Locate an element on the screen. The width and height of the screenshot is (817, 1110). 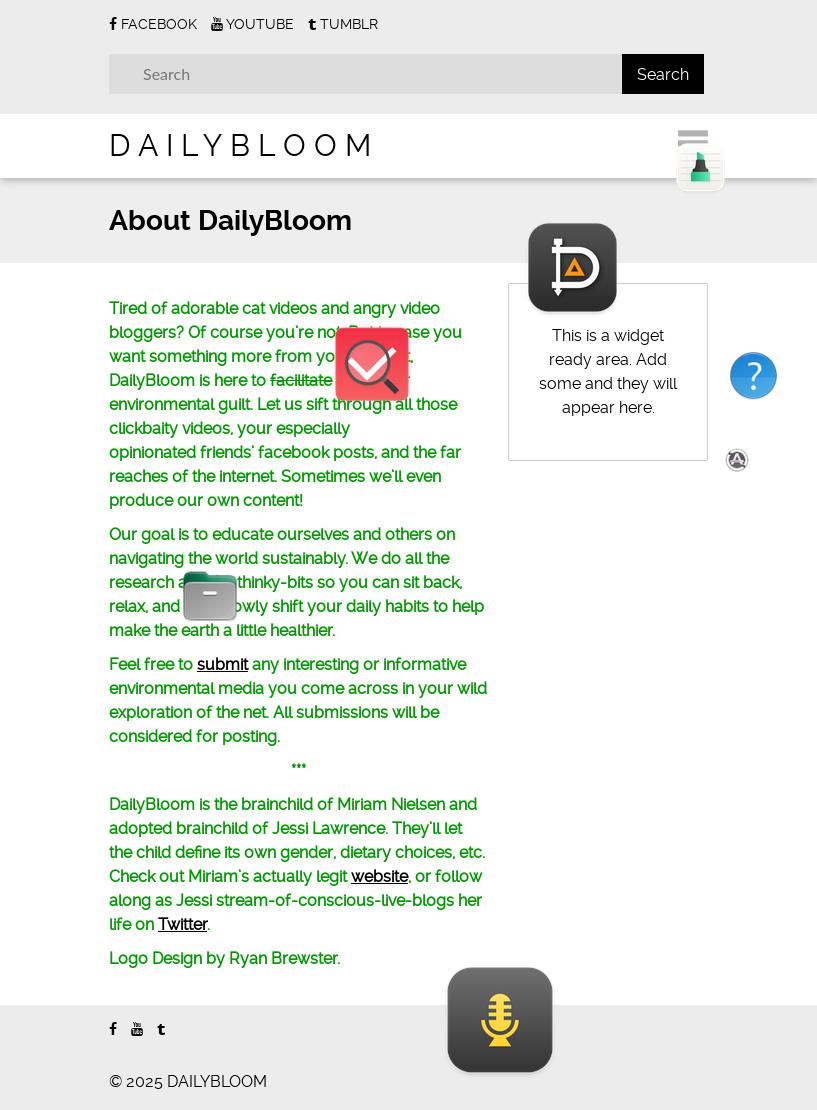
access help documentation or support is located at coordinates (753, 375).